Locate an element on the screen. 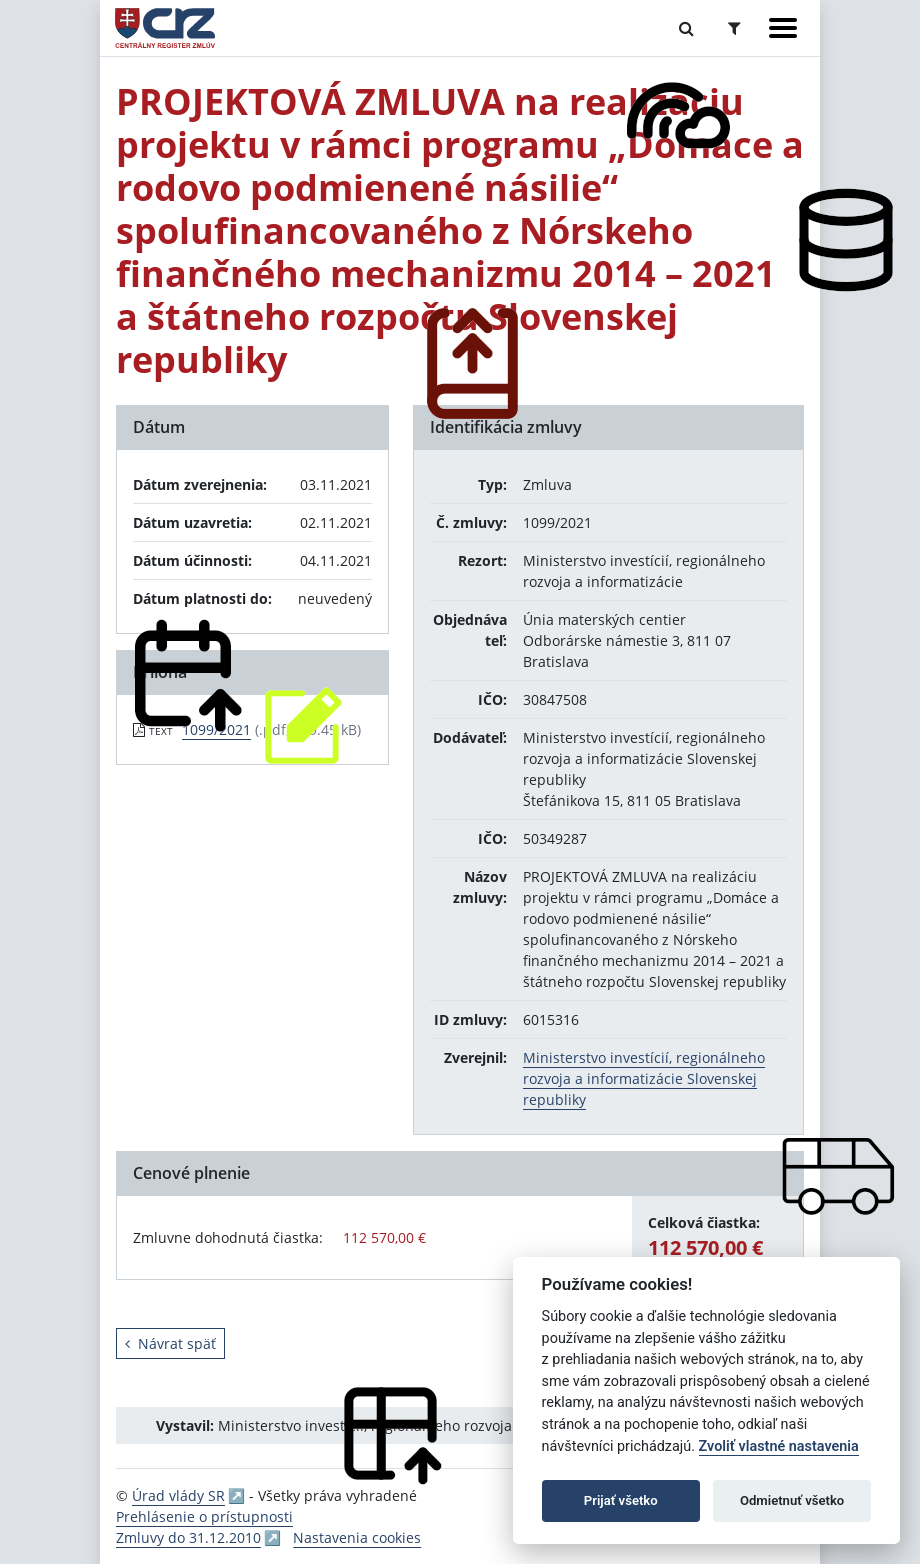 This screenshot has height=1564, width=920. compose a new note is located at coordinates (302, 727).